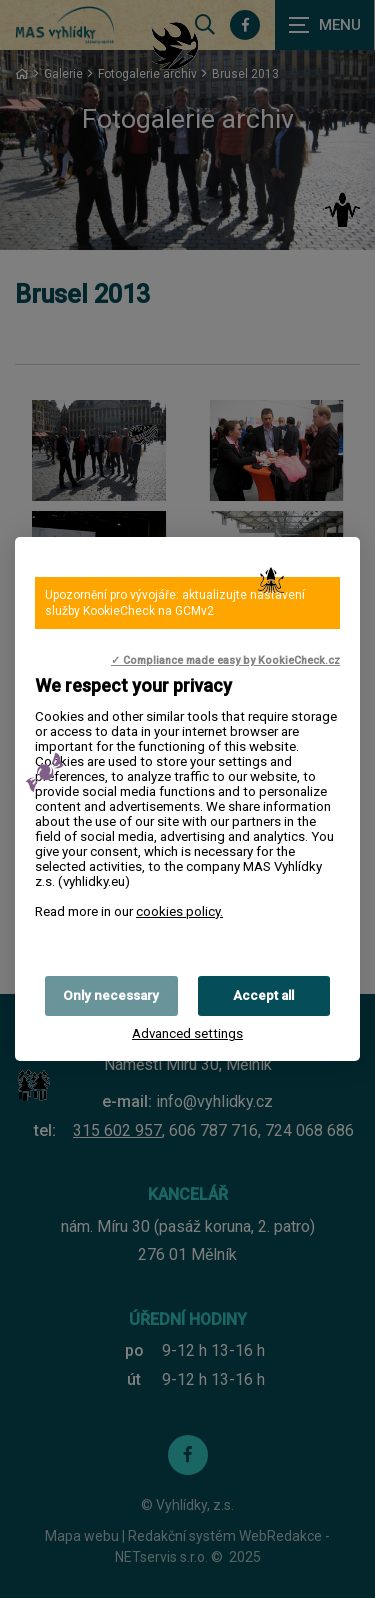 This screenshot has height=1598, width=375. Describe the element at coordinates (44, 772) in the screenshot. I see `collect a candy or sweet reward in-game` at that location.